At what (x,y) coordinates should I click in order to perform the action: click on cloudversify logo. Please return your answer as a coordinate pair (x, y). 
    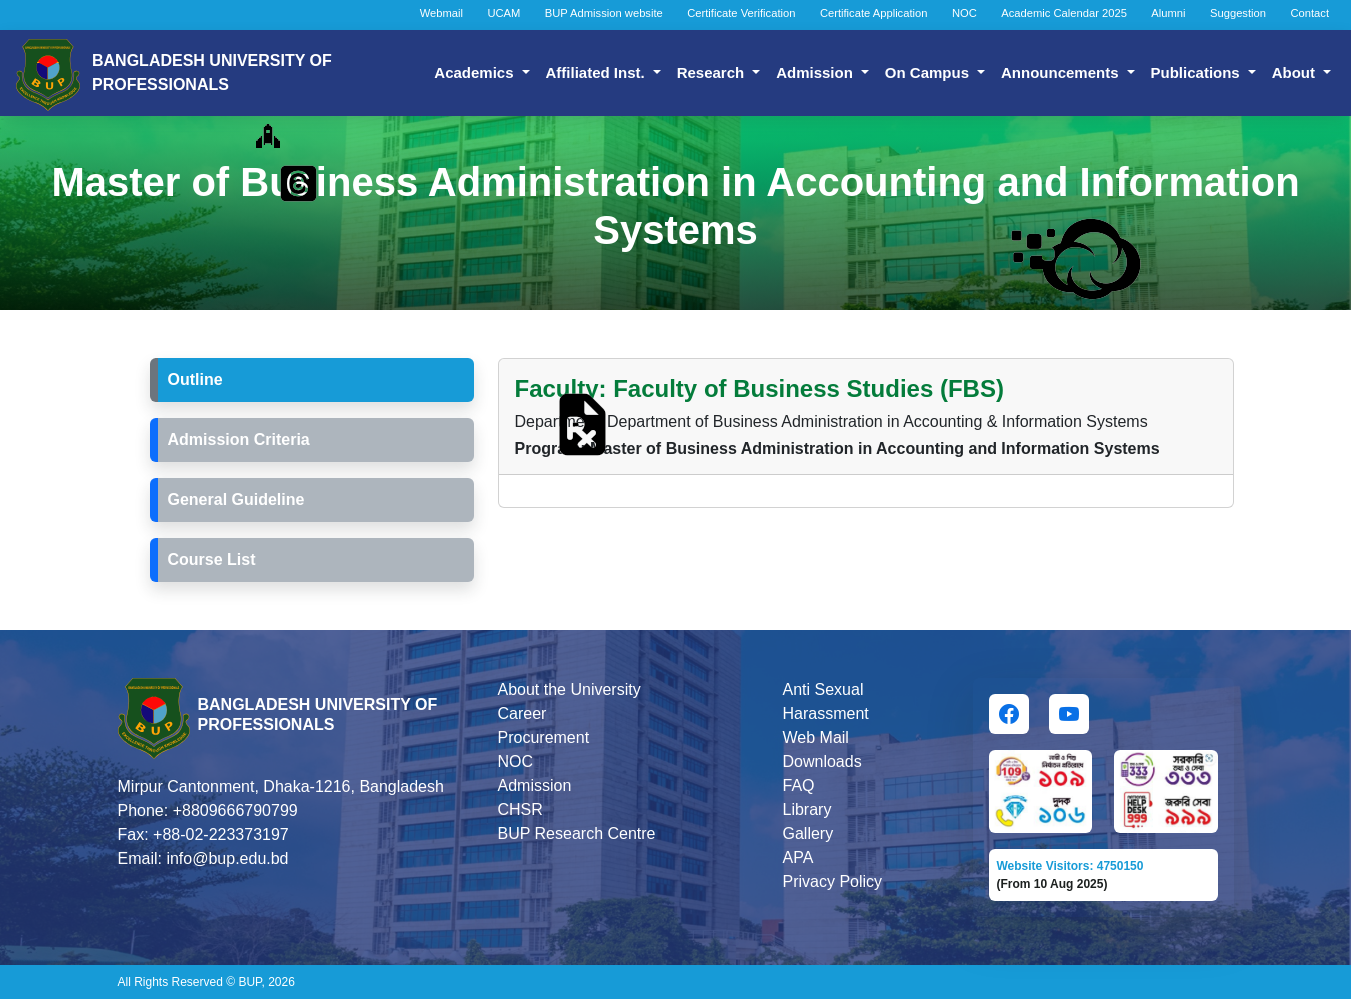
    Looking at the image, I should click on (1076, 259).